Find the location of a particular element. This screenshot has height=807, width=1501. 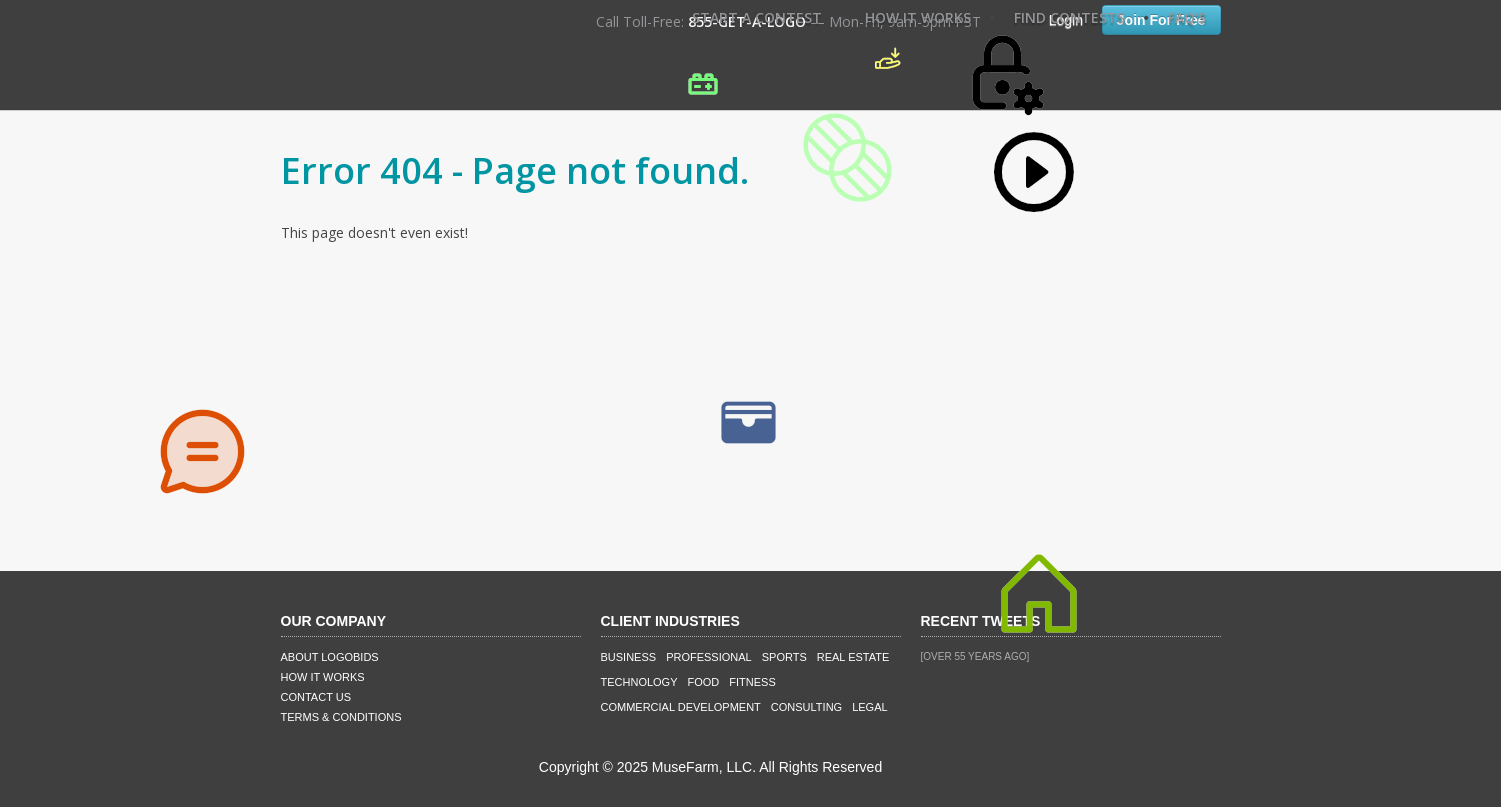

check vehicle battery status is located at coordinates (703, 85).